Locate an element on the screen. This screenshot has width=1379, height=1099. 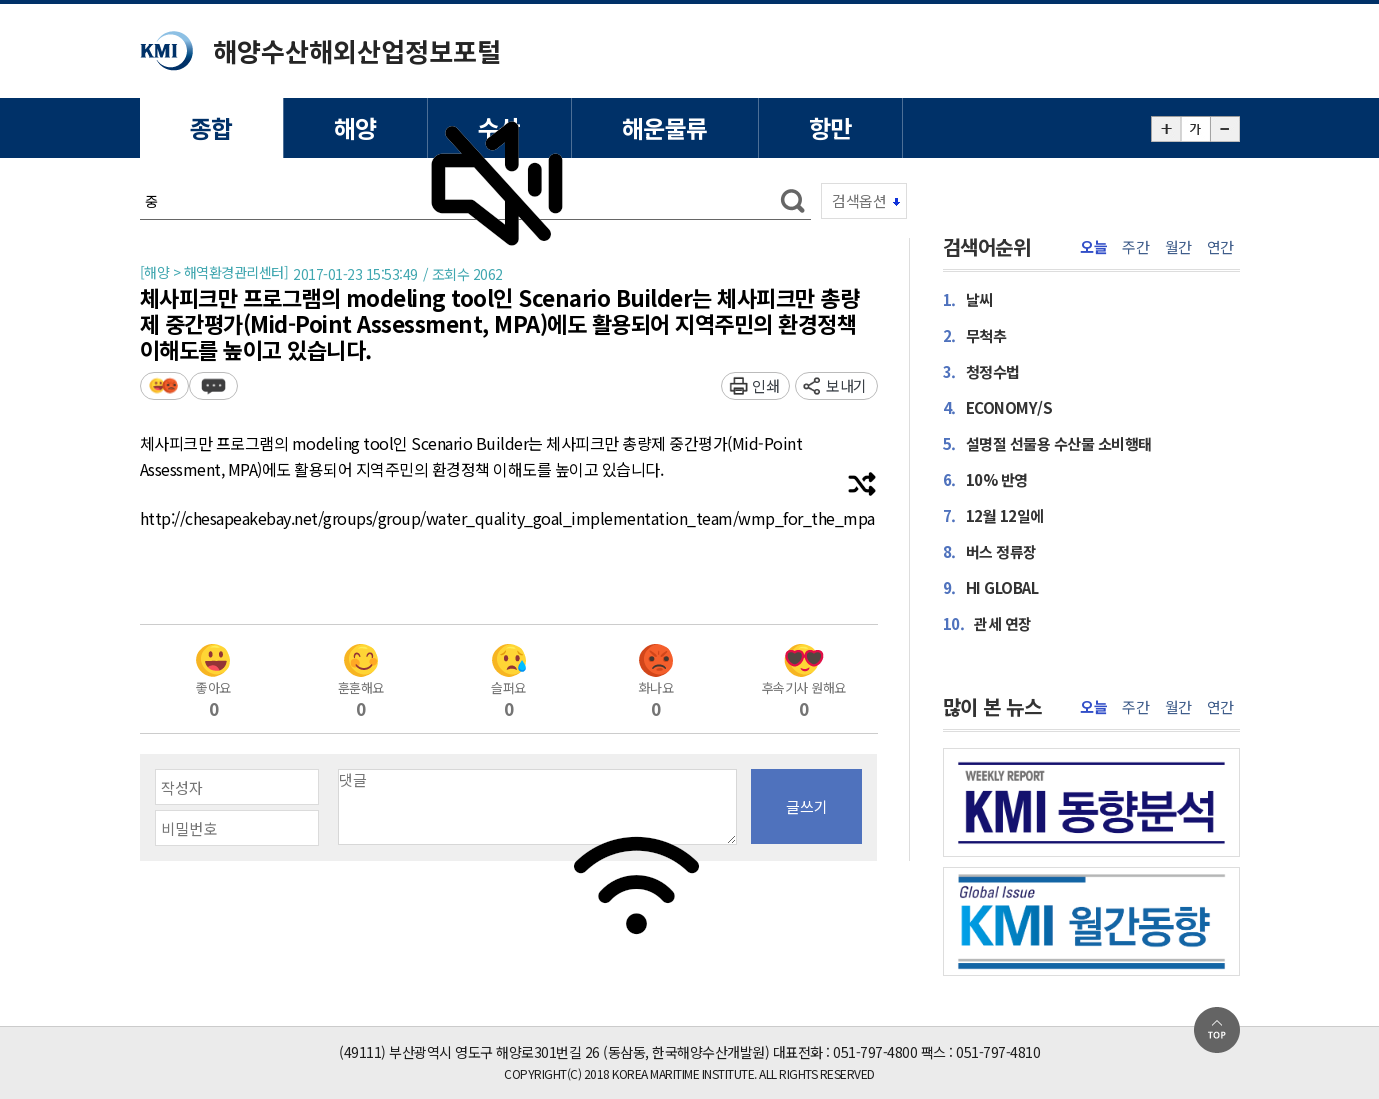
indicates strong wifi connection is located at coordinates (636, 885).